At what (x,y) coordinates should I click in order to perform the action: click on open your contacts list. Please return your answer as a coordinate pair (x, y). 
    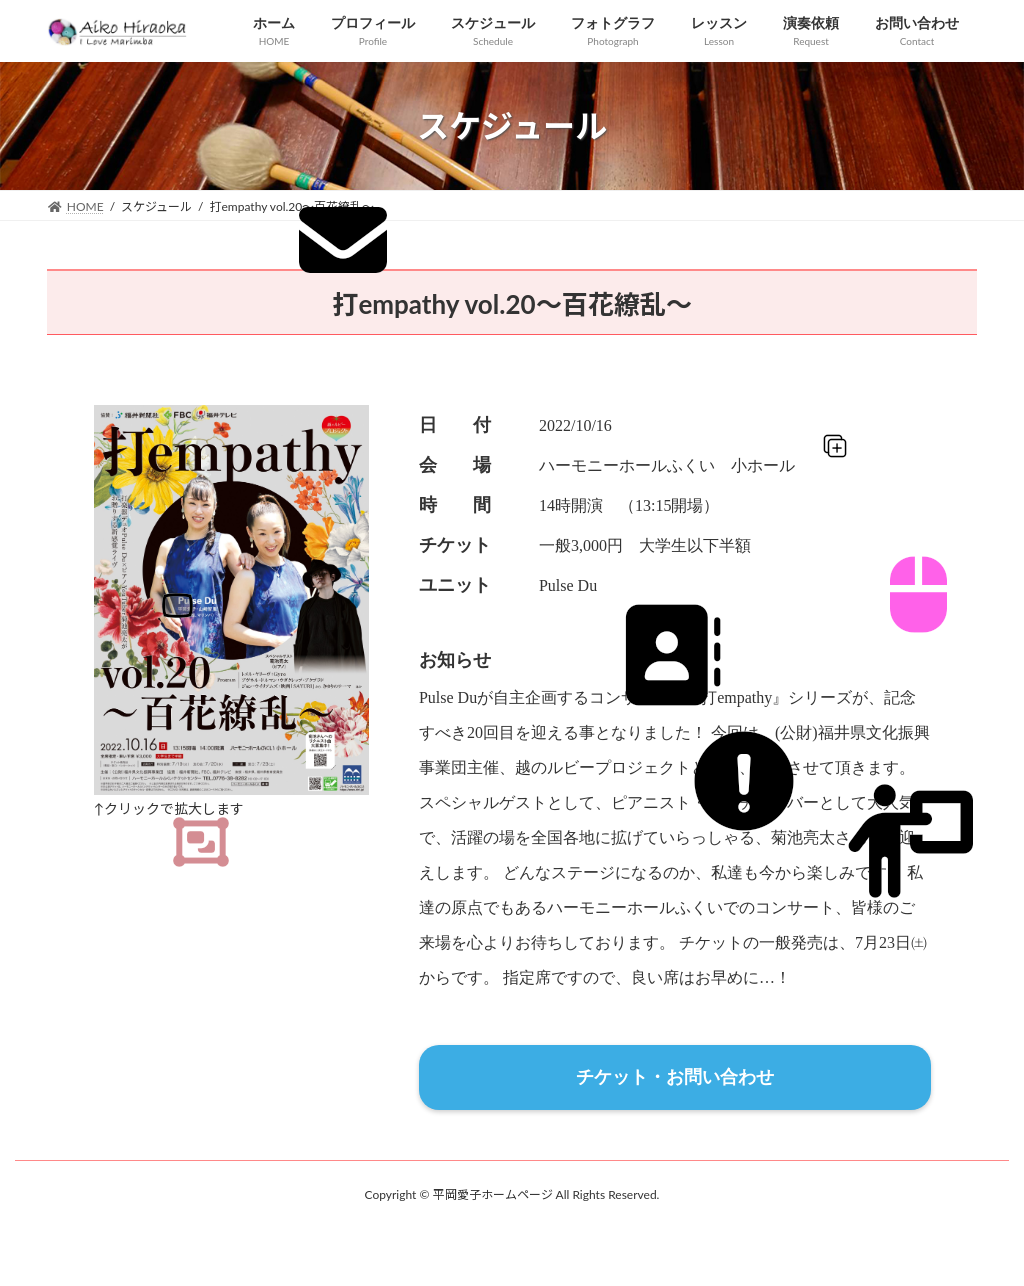
    Looking at the image, I should click on (670, 655).